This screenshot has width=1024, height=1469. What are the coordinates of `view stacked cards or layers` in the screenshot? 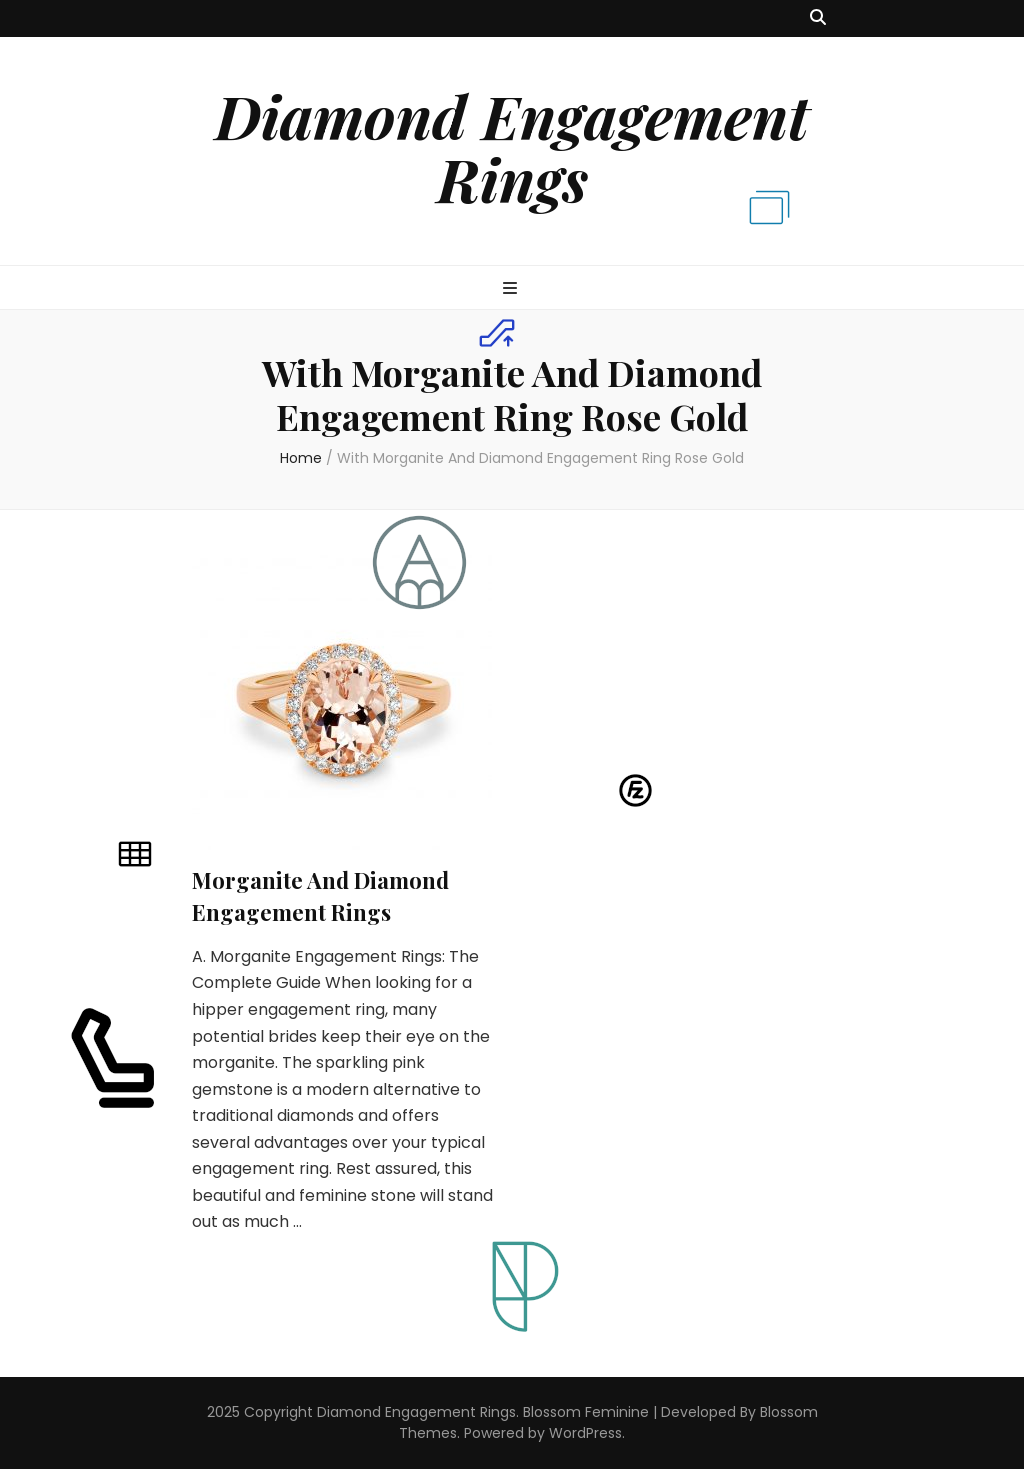 It's located at (769, 207).